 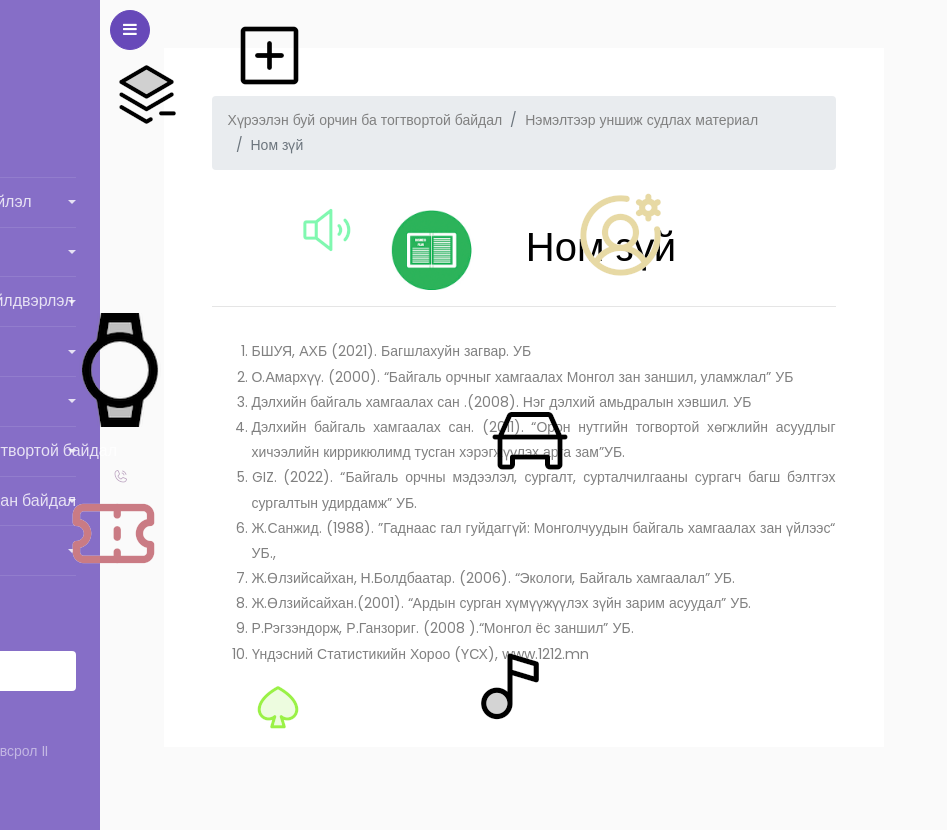 What do you see at coordinates (146, 94) in the screenshot?
I see `remove a layer from the stack` at bounding box center [146, 94].